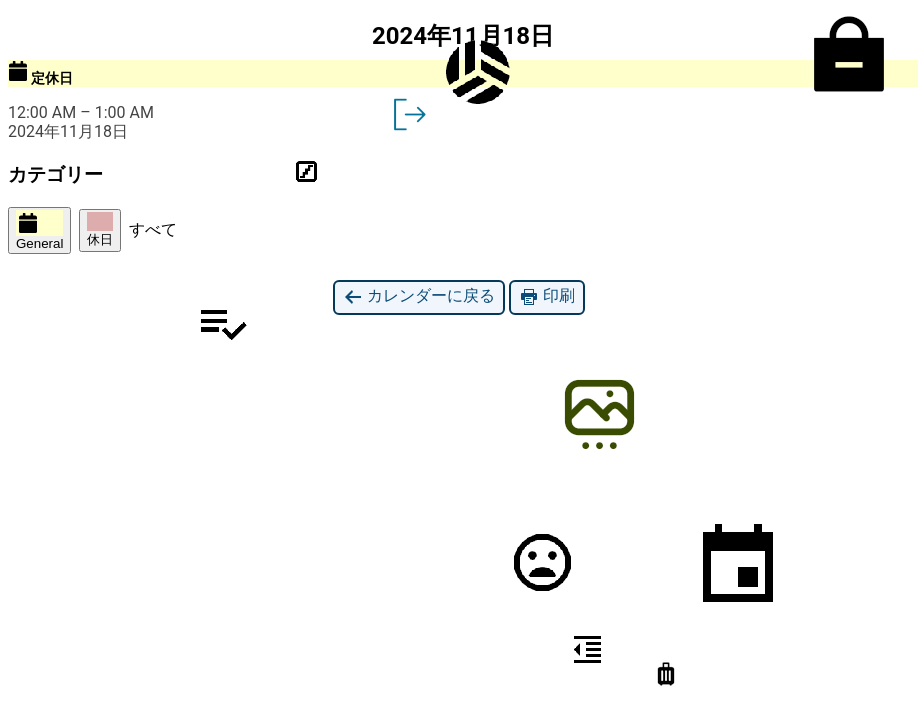  Describe the element at coordinates (849, 54) in the screenshot. I see `remove item from shopping bag` at that location.